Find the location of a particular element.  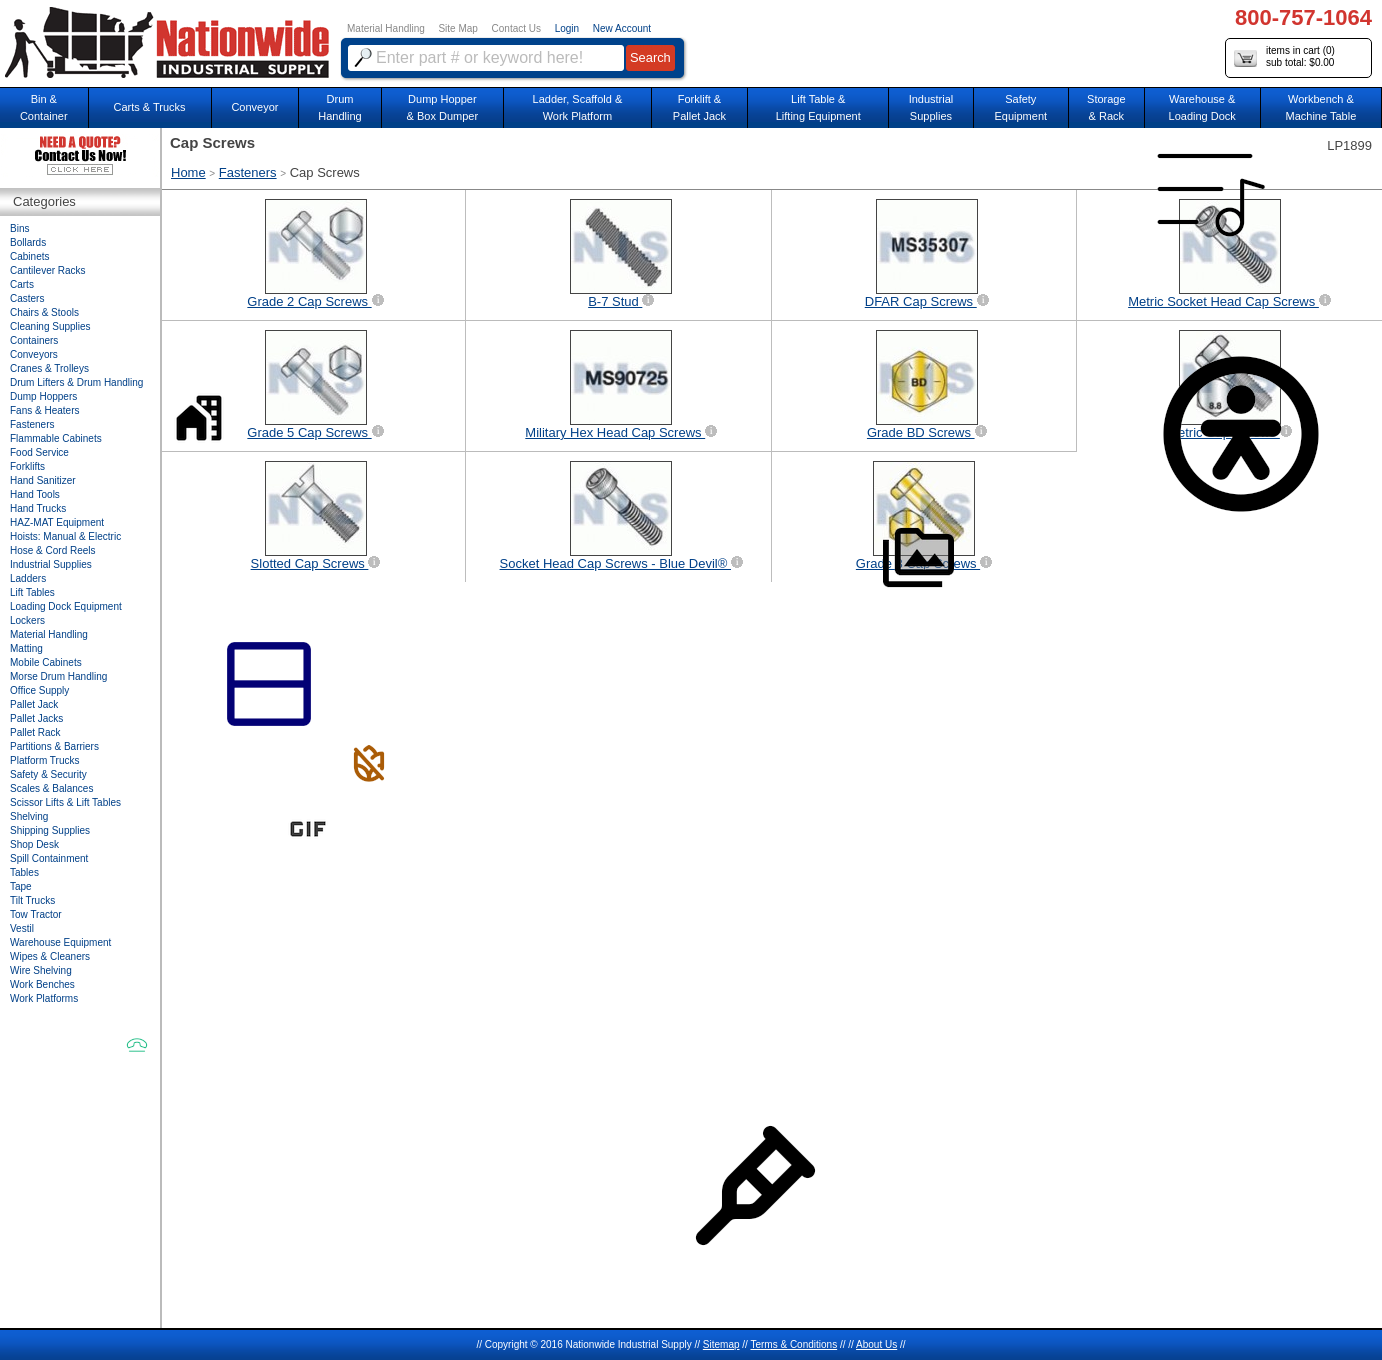

switch between home and work locations is located at coordinates (199, 418).